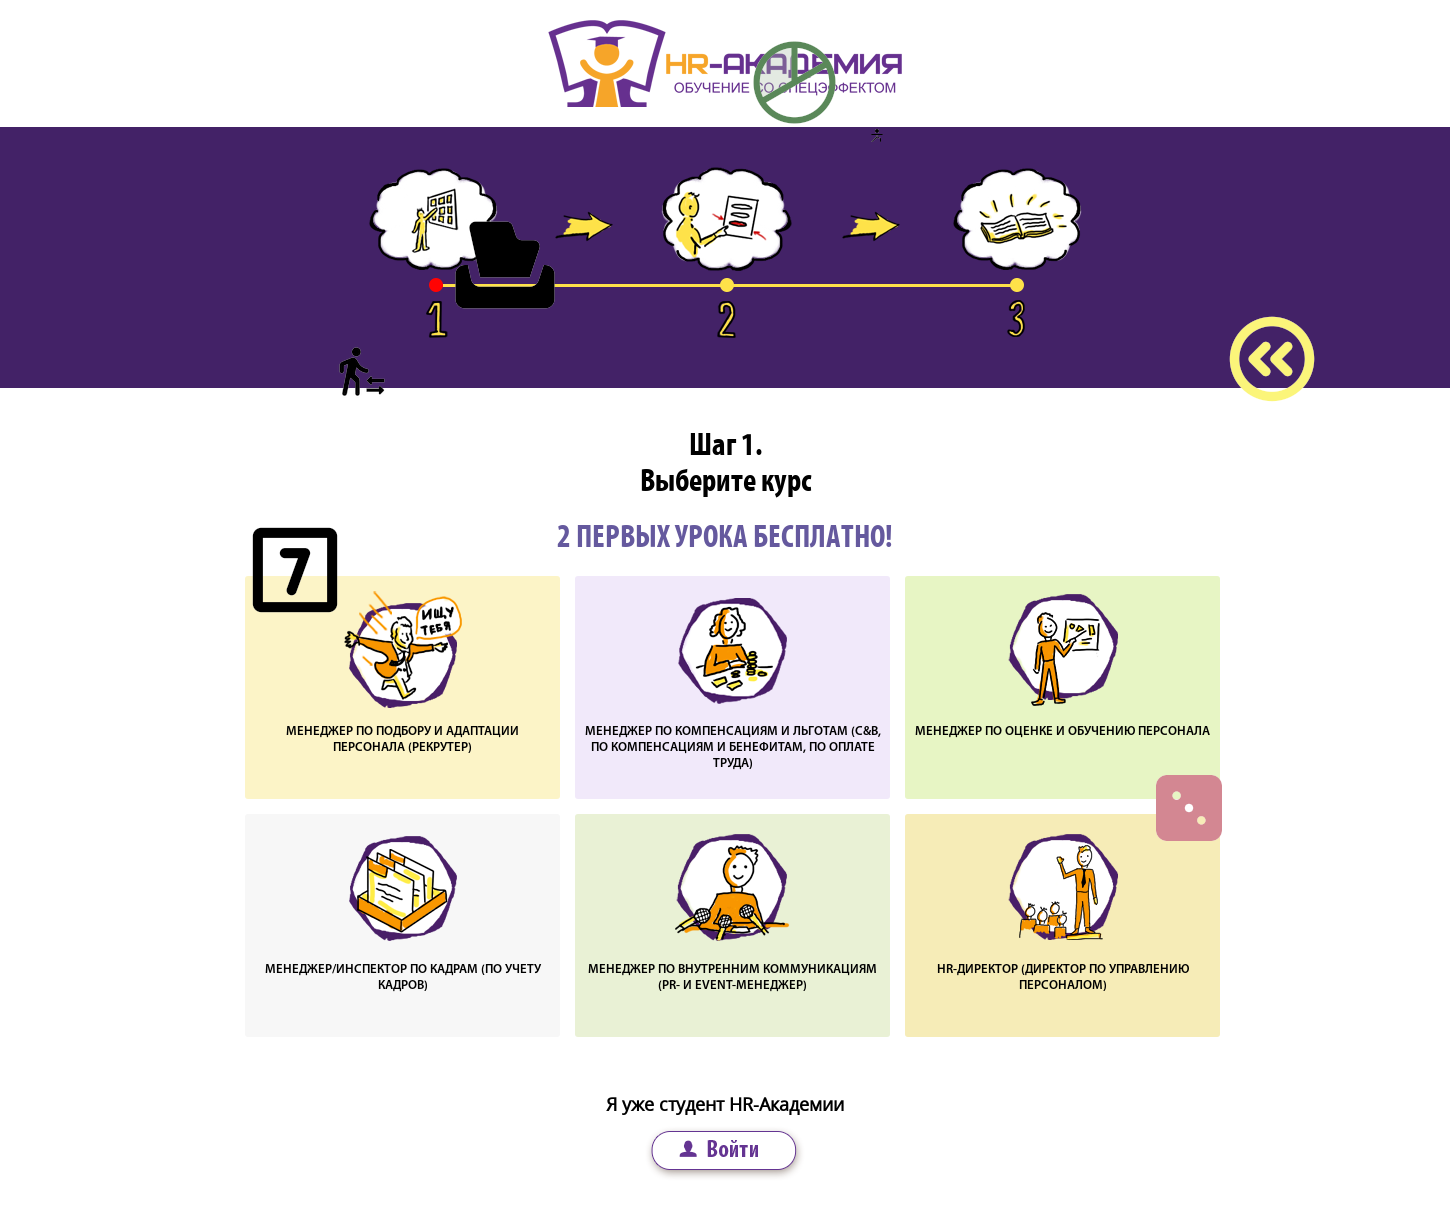  What do you see at coordinates (1189, 808) in the screenshot?
I see `indicates a dice roll result of three` at bounding box center [1189, 808].